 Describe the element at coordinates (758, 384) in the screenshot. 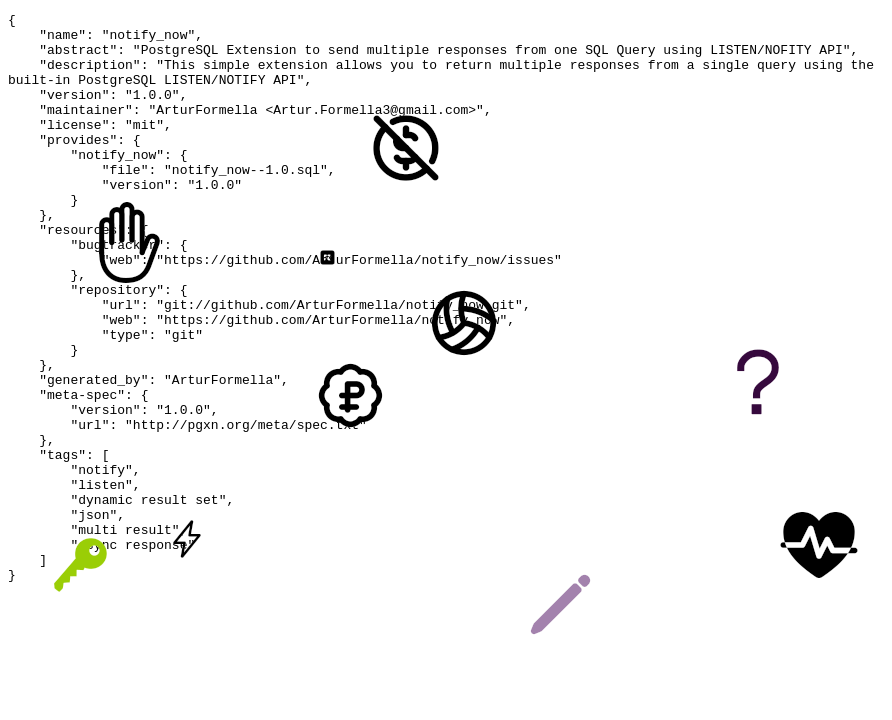

I see `access help or support resources` at that location.